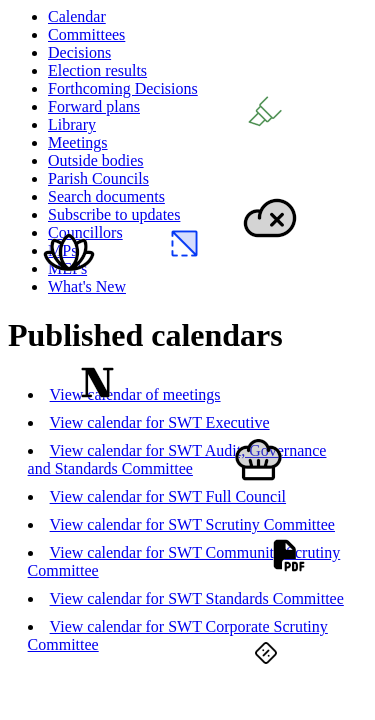 The image size is (375, 720). What do you see at coordinates (270, 218) in the screenshot?
I see `disconnect from cloud storage` at bounding box center [270, 218].